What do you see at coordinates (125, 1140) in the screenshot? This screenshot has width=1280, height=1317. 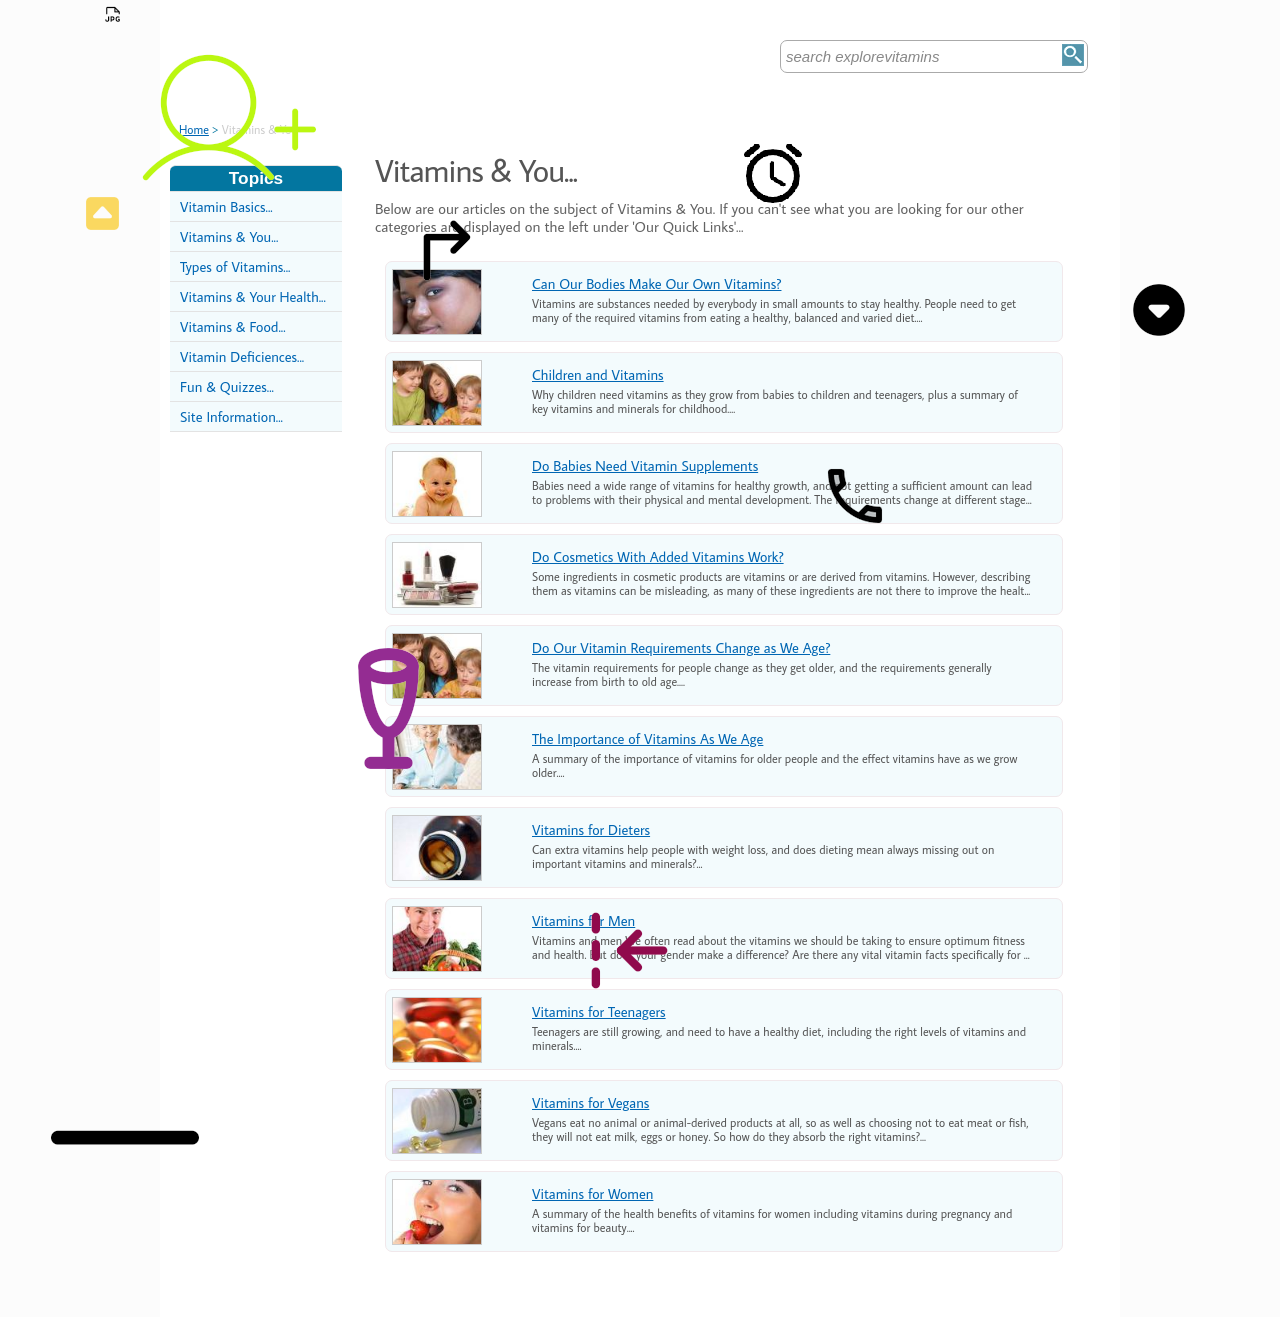 I see `insert a horizontal divider line` at bounding box center [125, 1140].